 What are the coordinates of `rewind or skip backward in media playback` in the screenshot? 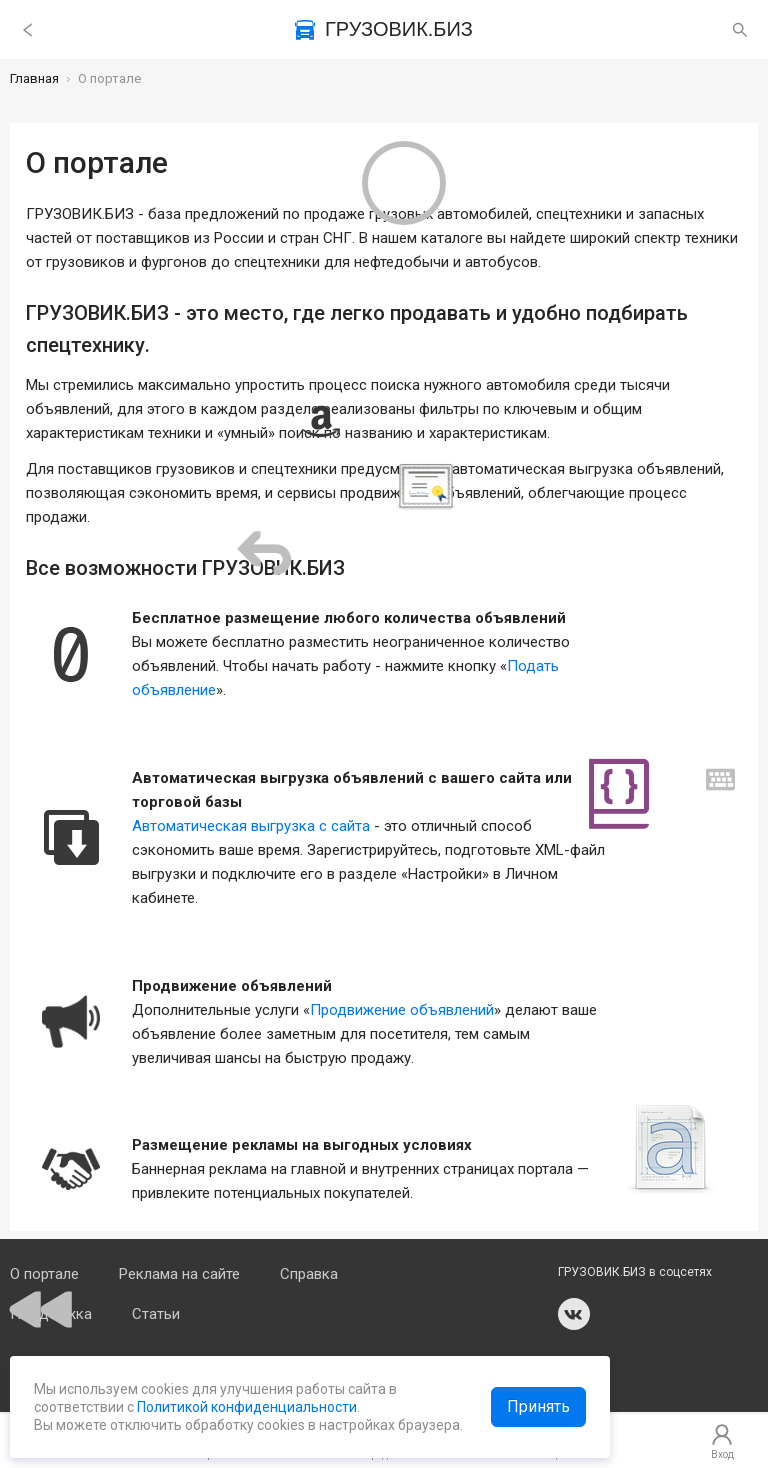 It's located at (40, 1309).